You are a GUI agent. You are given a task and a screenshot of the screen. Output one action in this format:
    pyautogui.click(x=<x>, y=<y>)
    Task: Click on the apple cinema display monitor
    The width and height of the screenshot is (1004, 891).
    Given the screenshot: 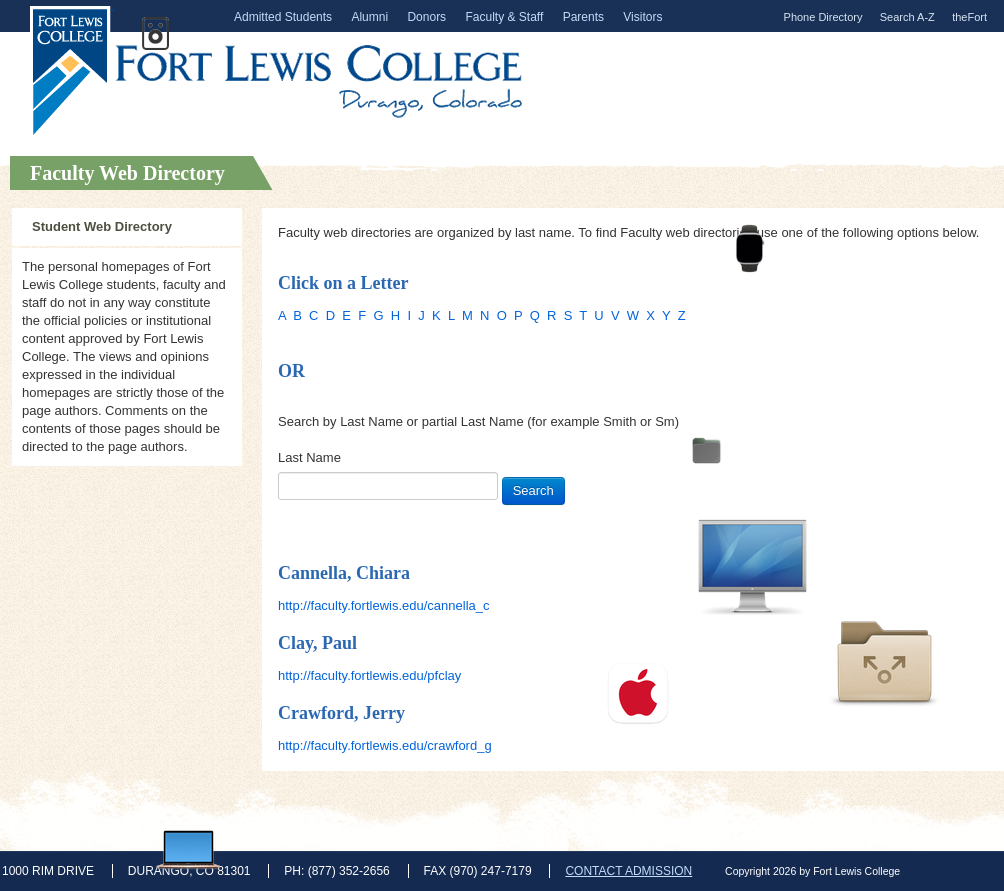 What is the action you would take?
    pyautogui.click(x=752, y=562)
    